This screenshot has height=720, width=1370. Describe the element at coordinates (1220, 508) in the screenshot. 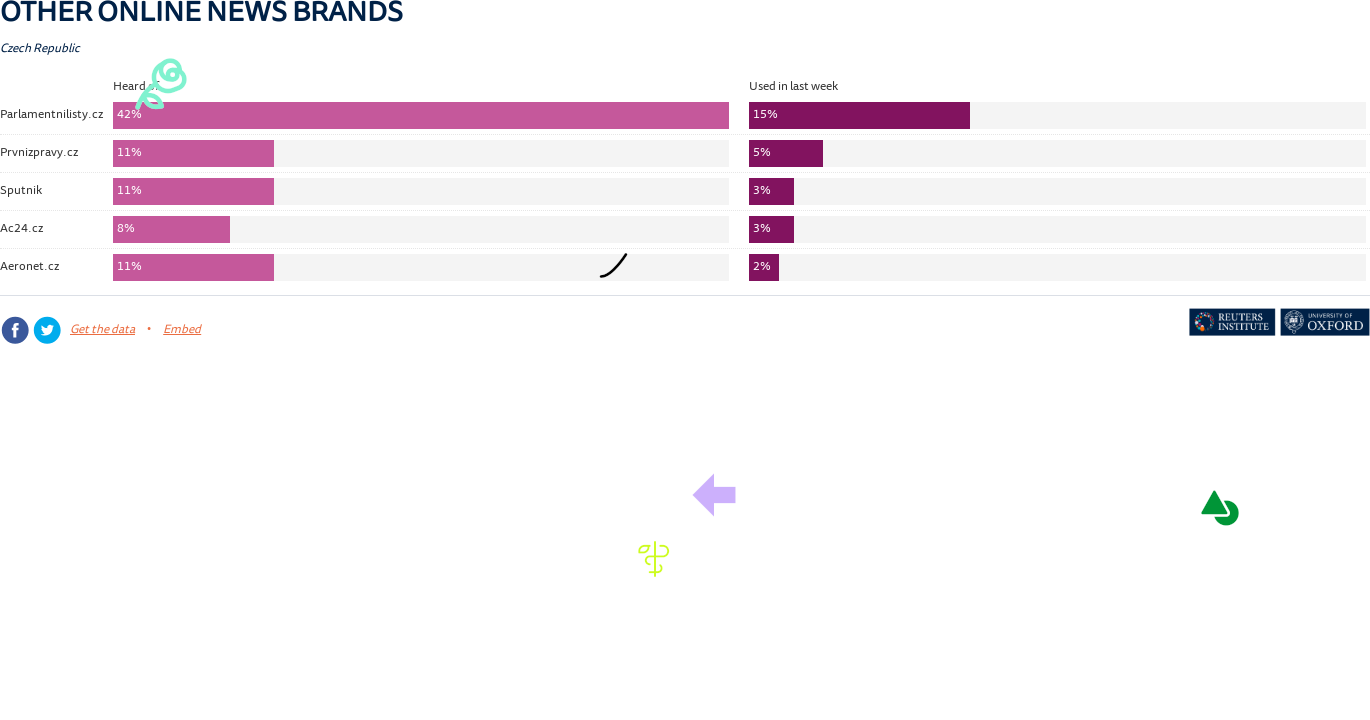

I see `access shape tools or drawing options` at that location.